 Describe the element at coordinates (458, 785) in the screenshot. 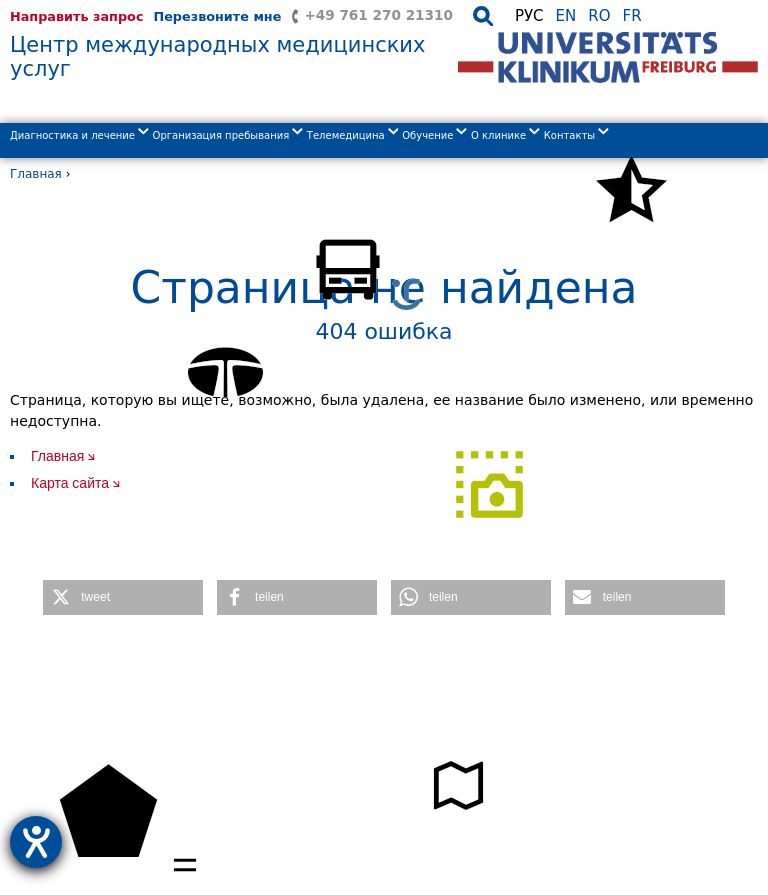

I see `view map` at that location.